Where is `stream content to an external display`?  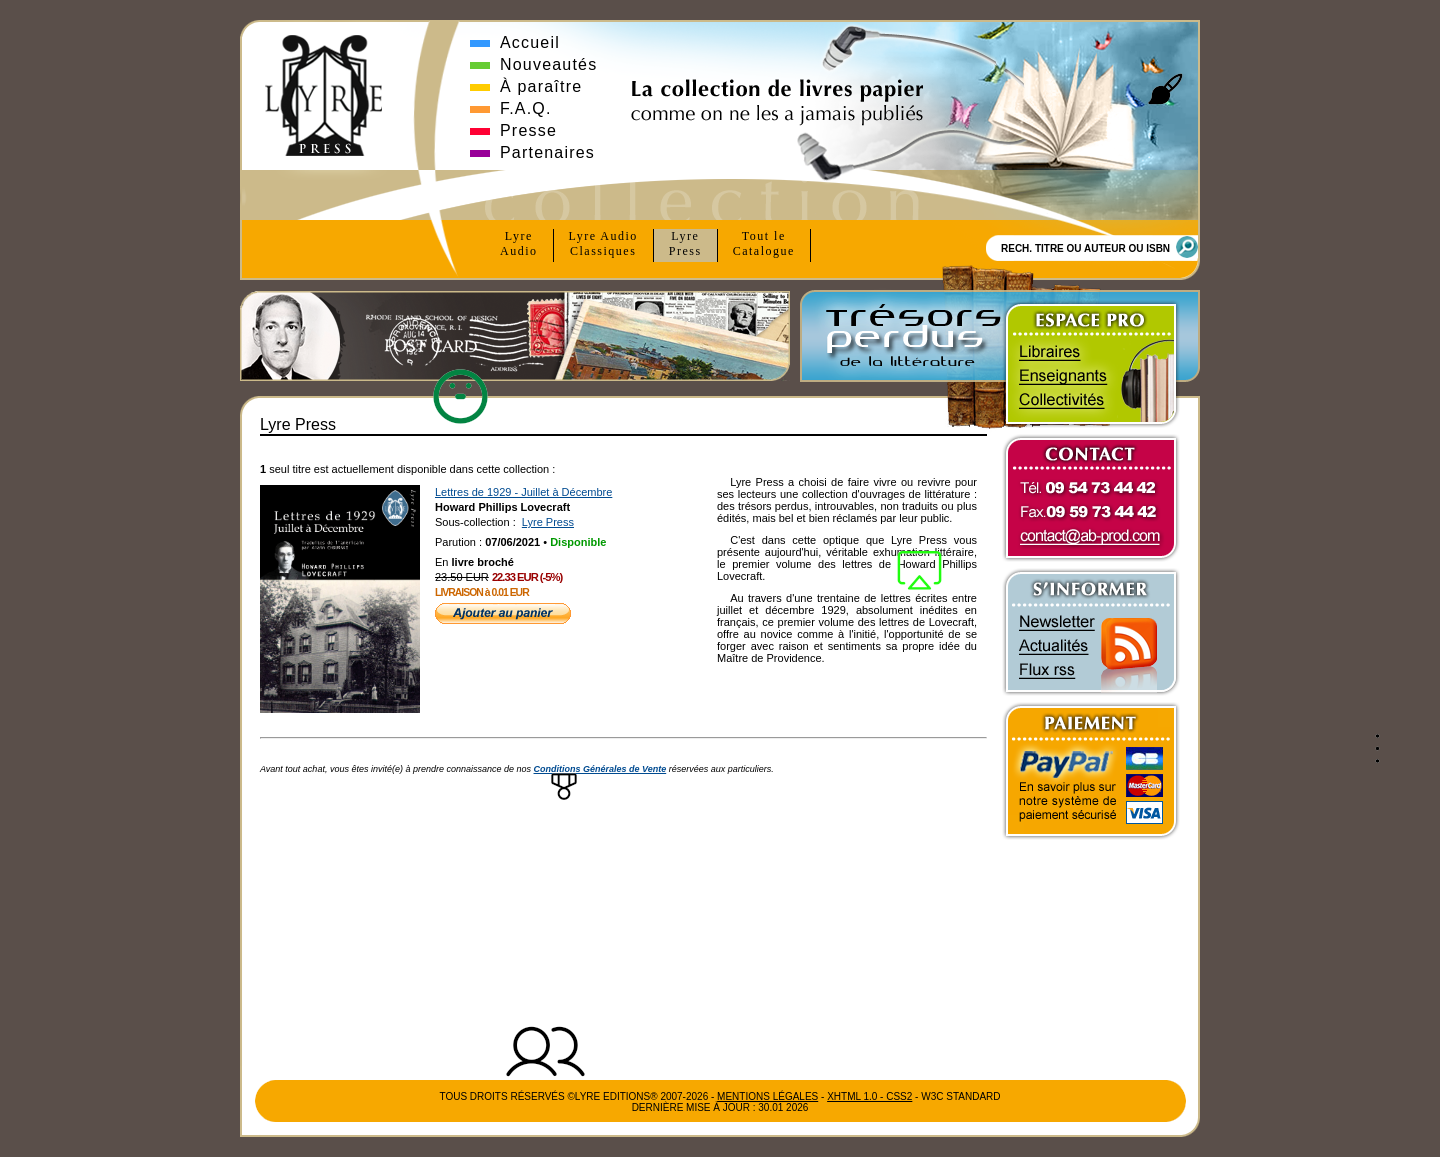
stream content to an external display is located at coordinates (919, 569).